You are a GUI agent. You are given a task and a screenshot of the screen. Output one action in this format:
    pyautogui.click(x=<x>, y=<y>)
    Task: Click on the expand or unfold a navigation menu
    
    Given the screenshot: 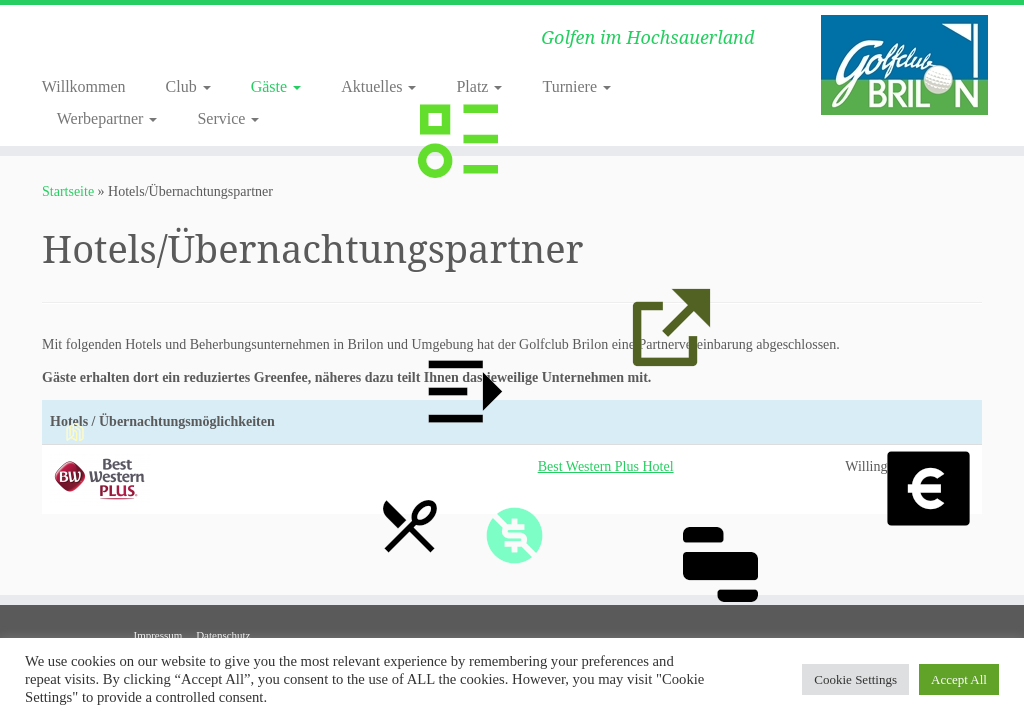 What is the action you would take?
    pyautogui.click(x=463, y=391)
    